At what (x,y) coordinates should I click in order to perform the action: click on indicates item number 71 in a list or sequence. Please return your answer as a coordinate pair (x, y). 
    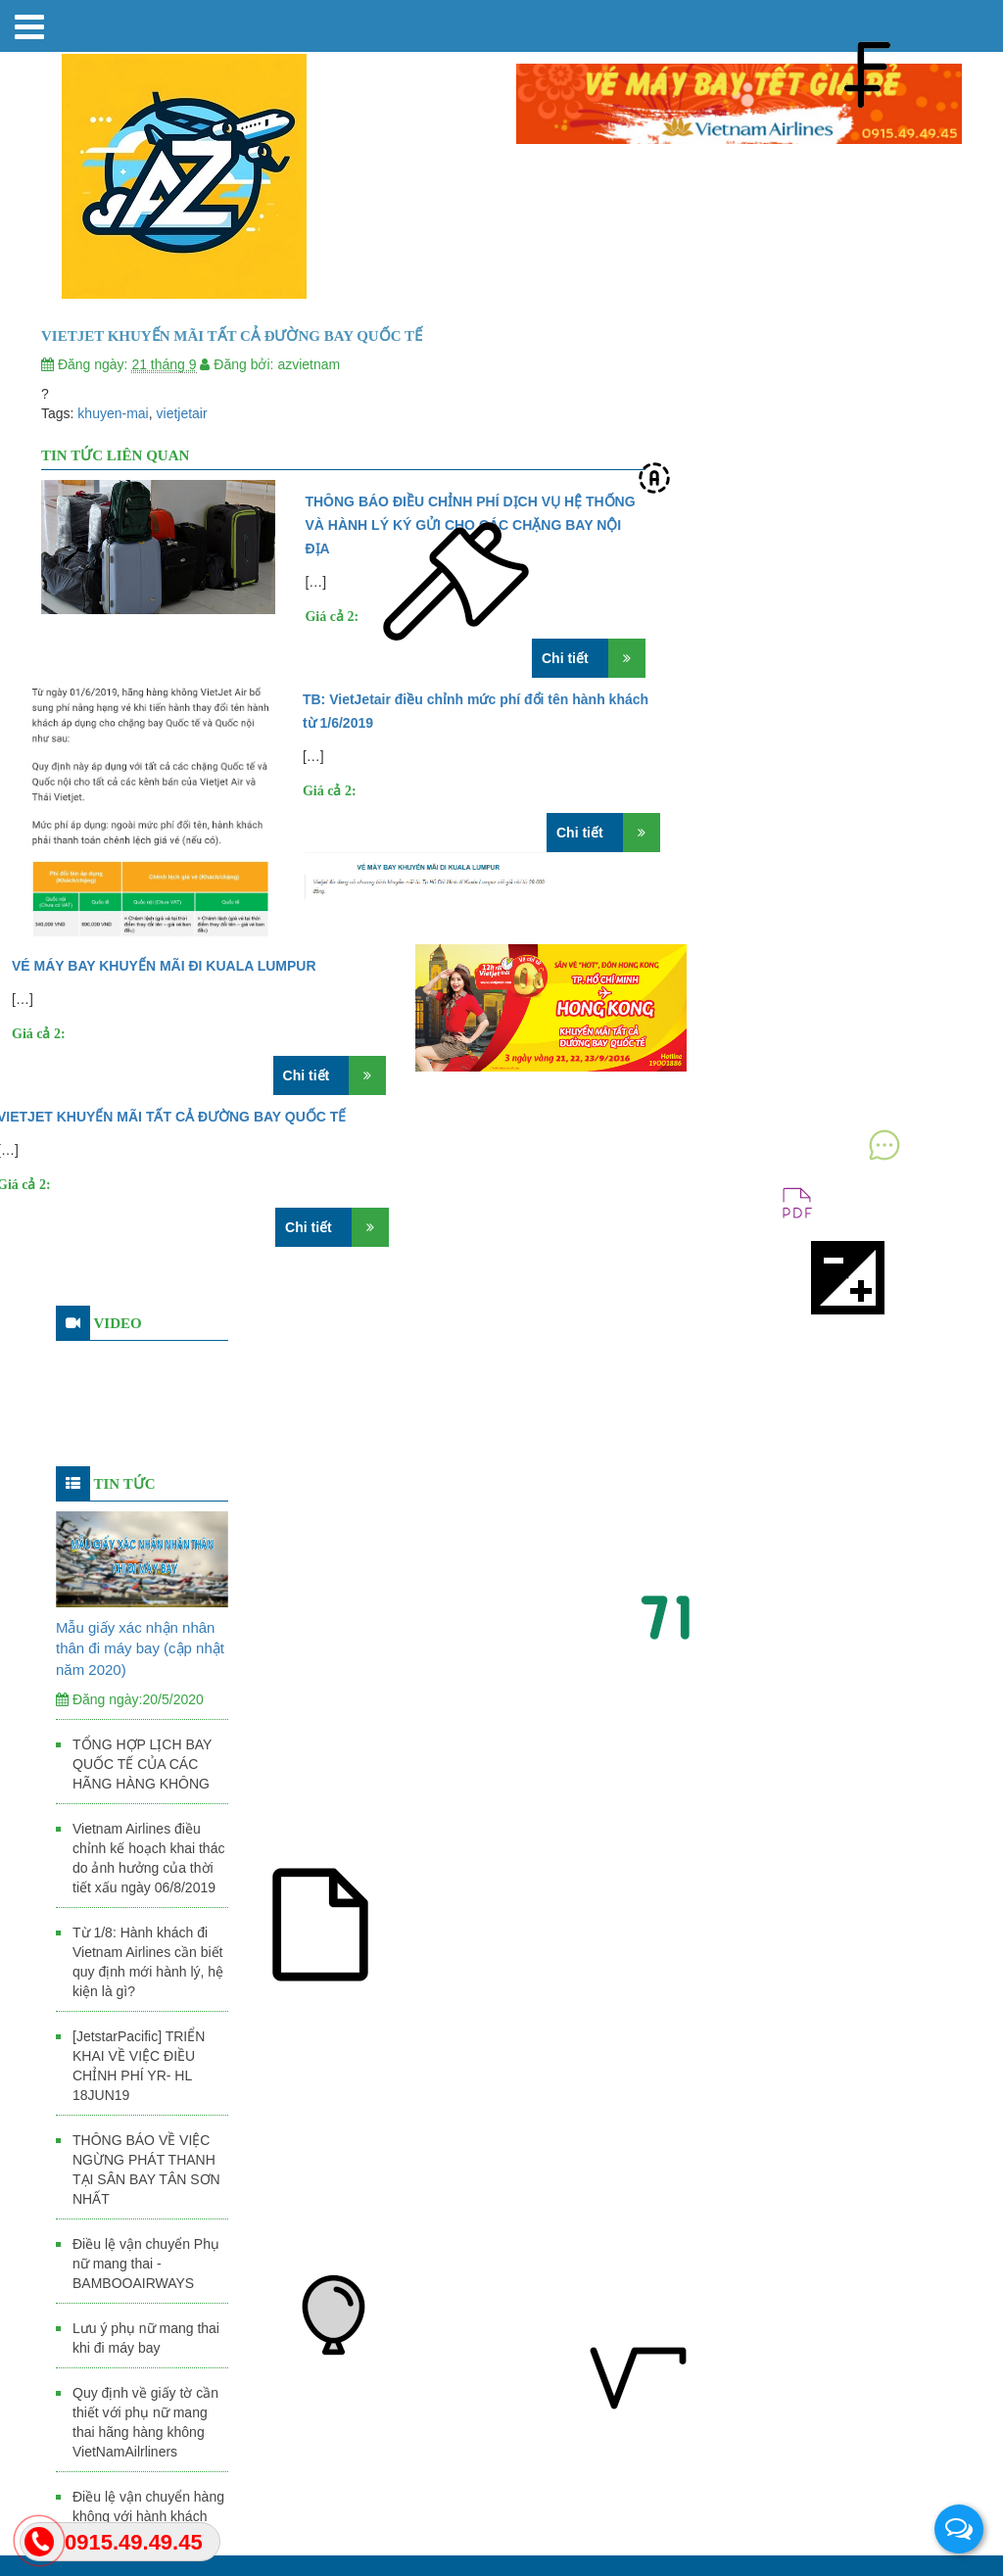
    Looking at the image, I should click on (667, 1617).